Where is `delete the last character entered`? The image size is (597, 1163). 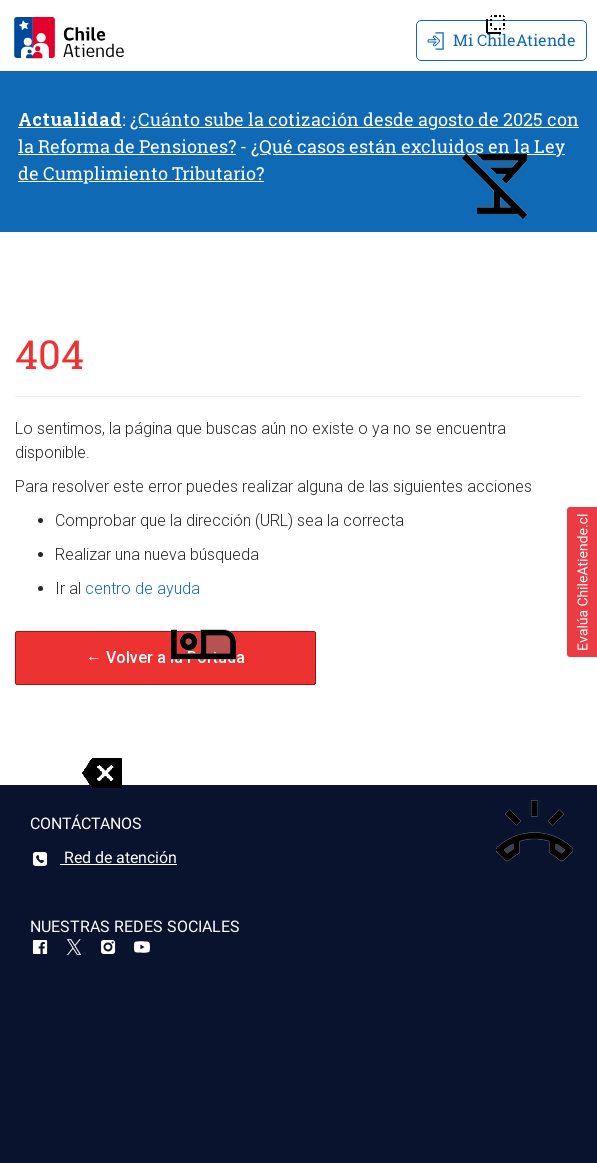 delete the last character entered is located at coordinates (102, 773).